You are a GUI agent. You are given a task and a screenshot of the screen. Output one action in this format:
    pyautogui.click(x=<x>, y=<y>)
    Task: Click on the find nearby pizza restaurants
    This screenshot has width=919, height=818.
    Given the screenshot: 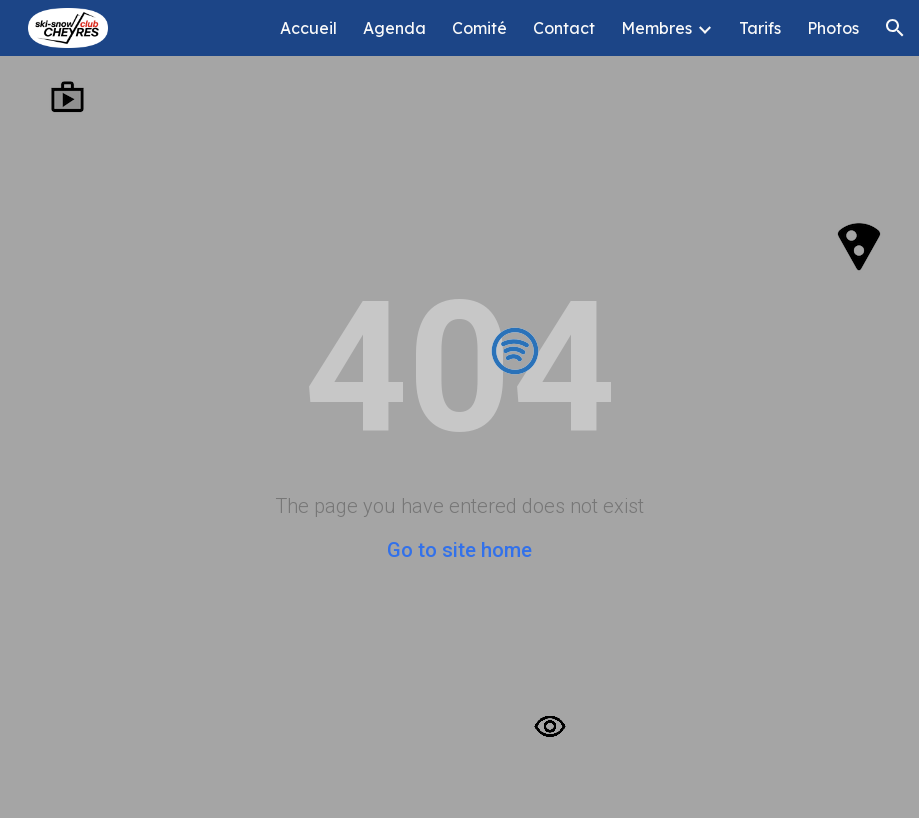 What is the action you would take?
    pyautogui.click(x=859, y=248)
    